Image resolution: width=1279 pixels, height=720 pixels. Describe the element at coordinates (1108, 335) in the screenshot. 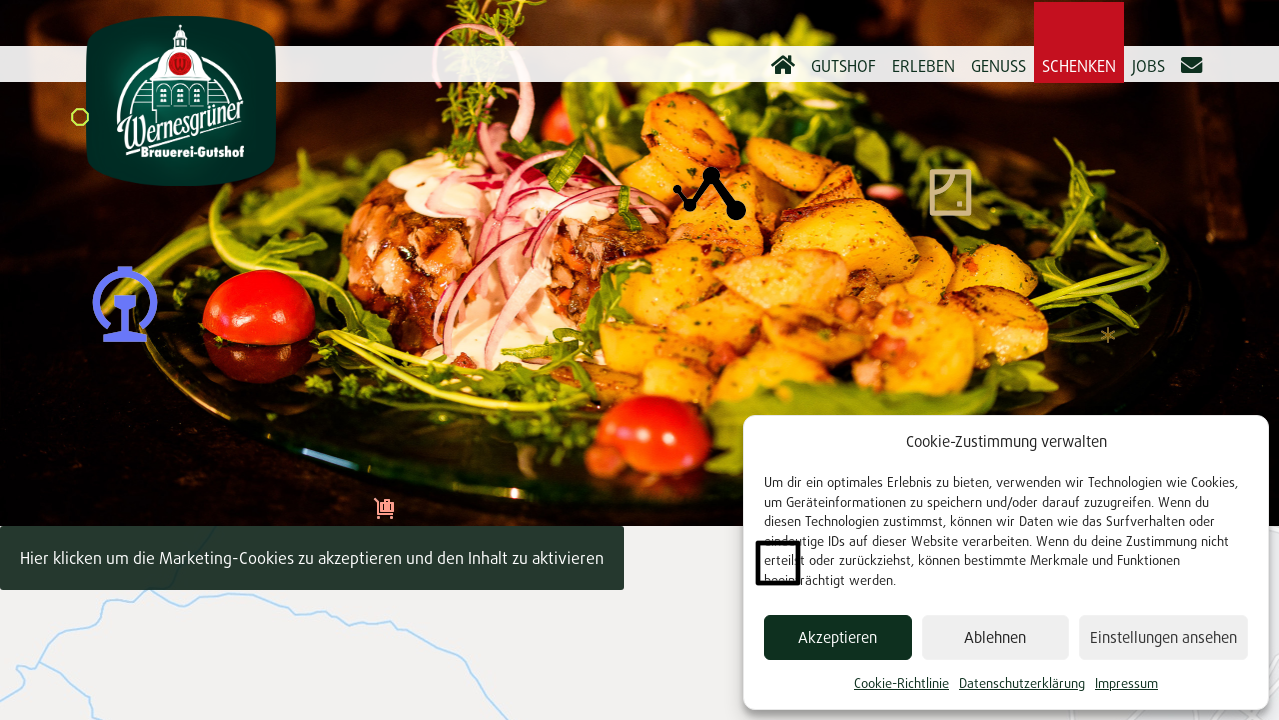

I see `indicates a required field in a form` at that location.